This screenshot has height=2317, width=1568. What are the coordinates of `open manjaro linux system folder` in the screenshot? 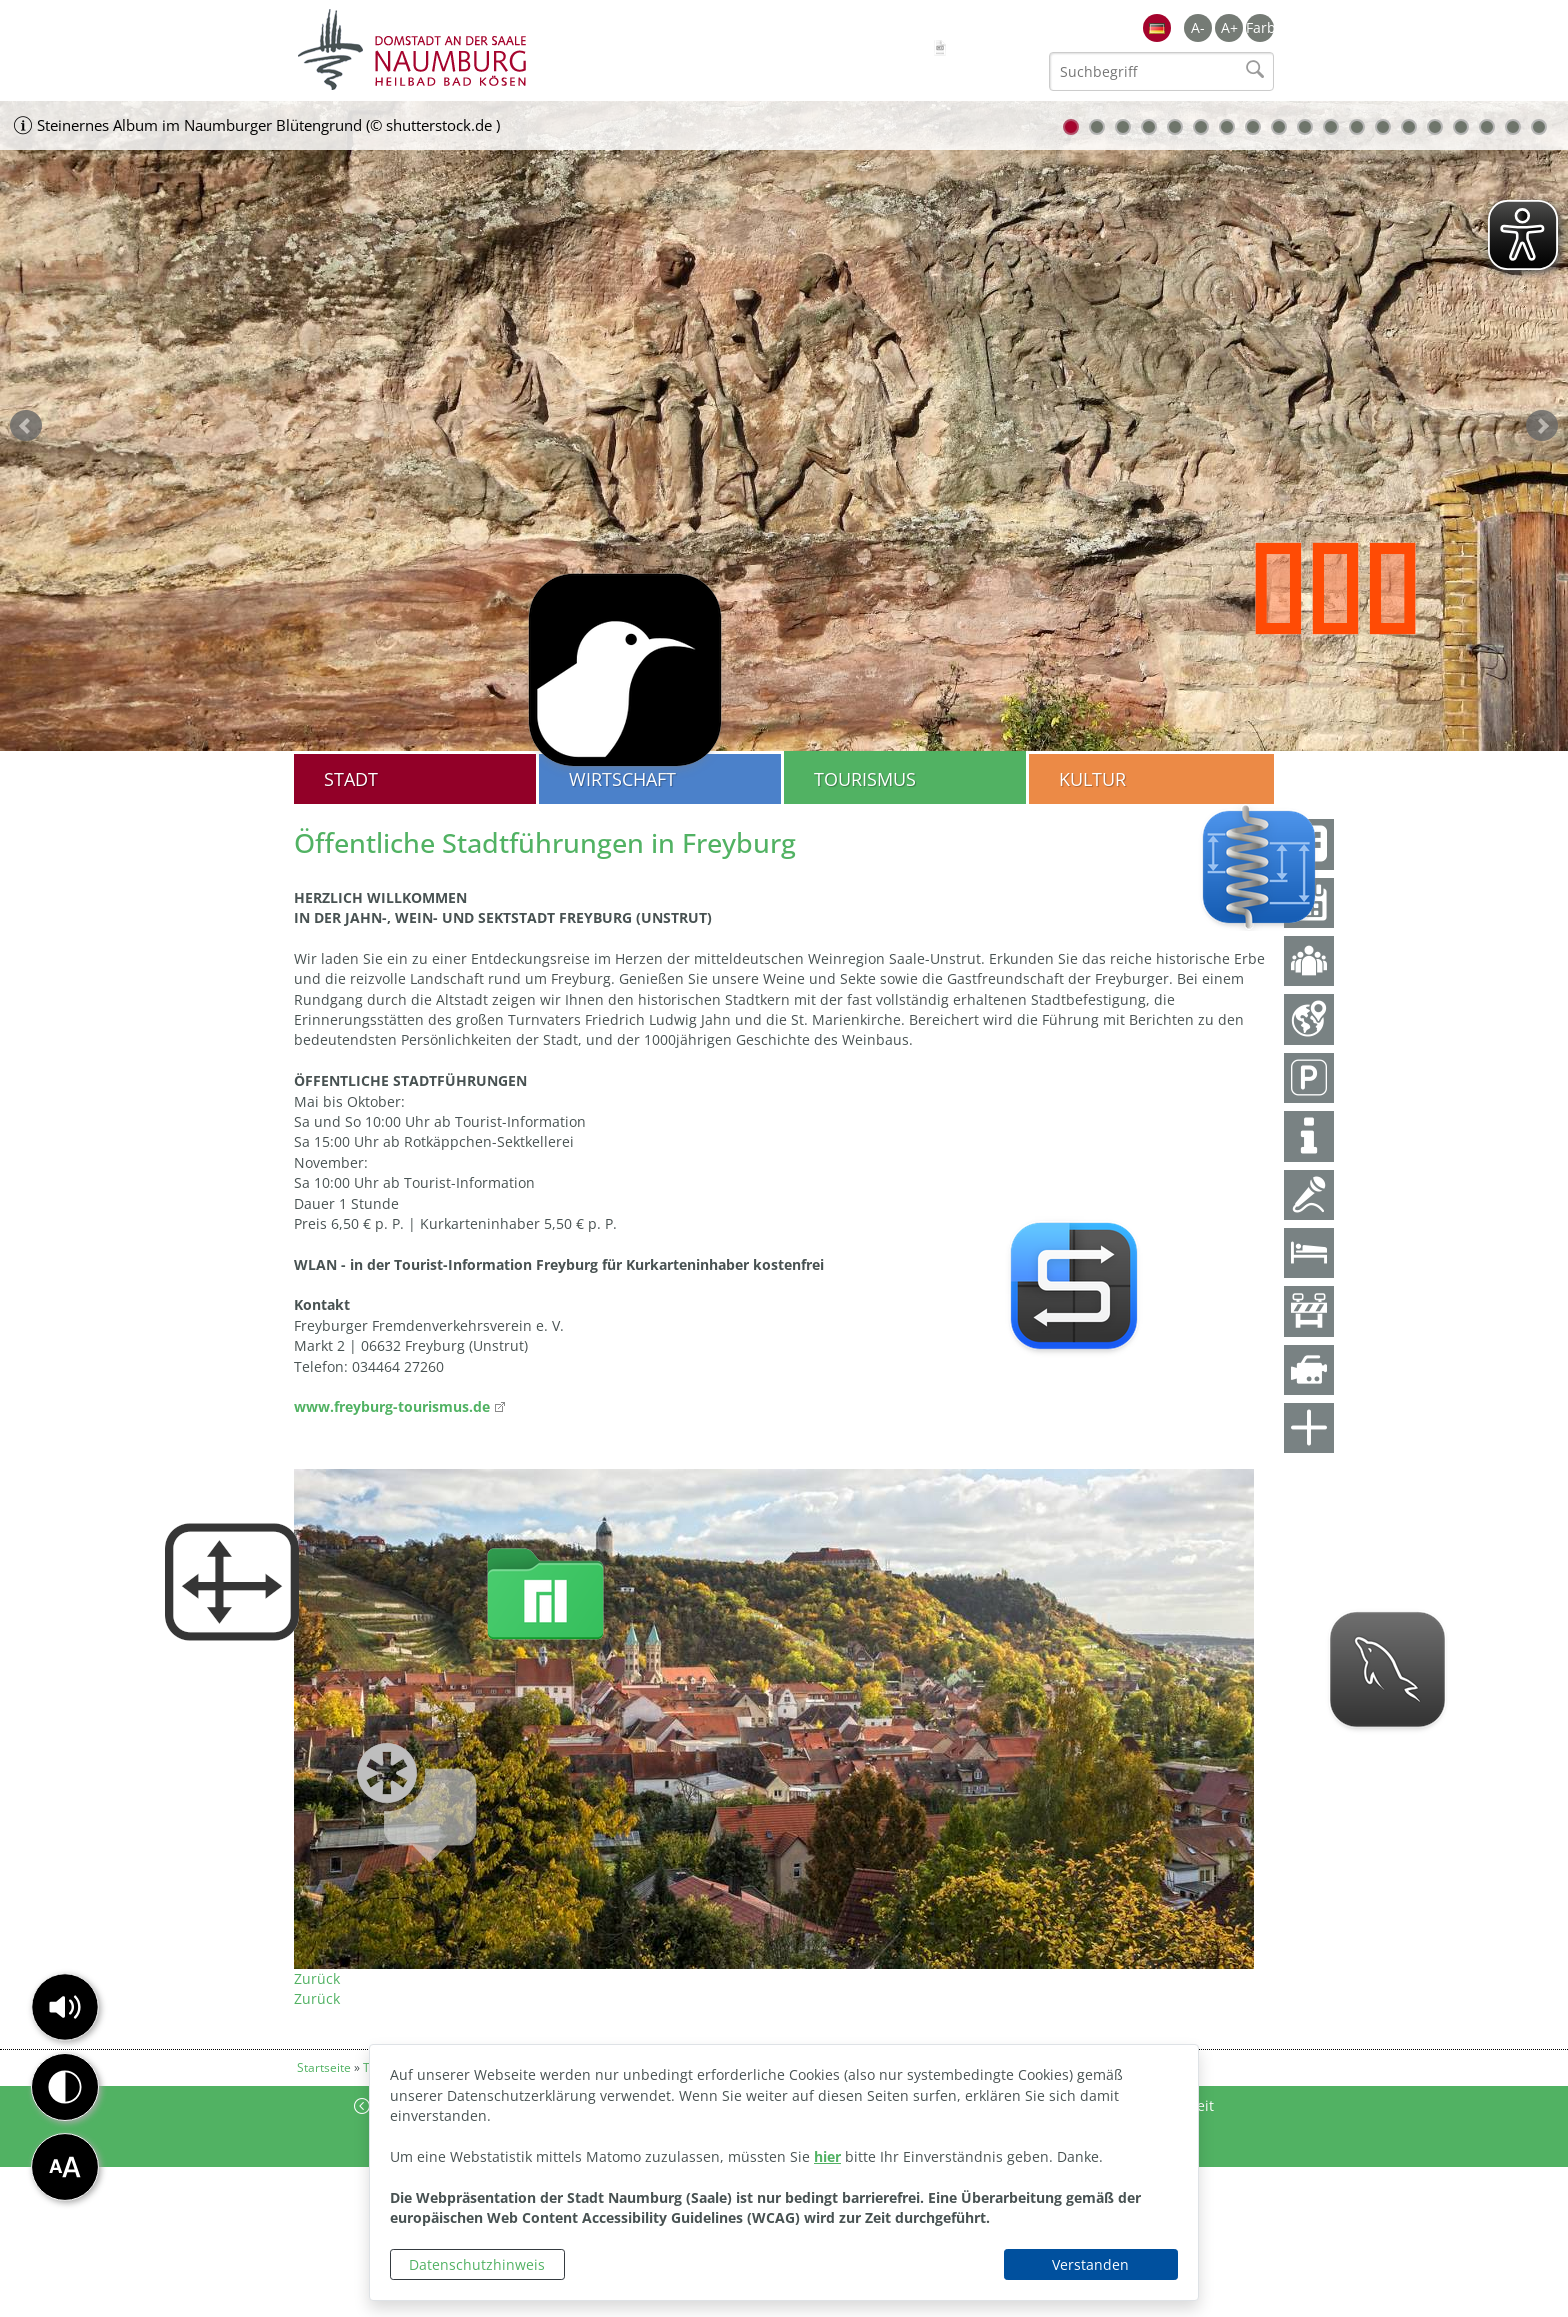 It's located at (545, 1597).